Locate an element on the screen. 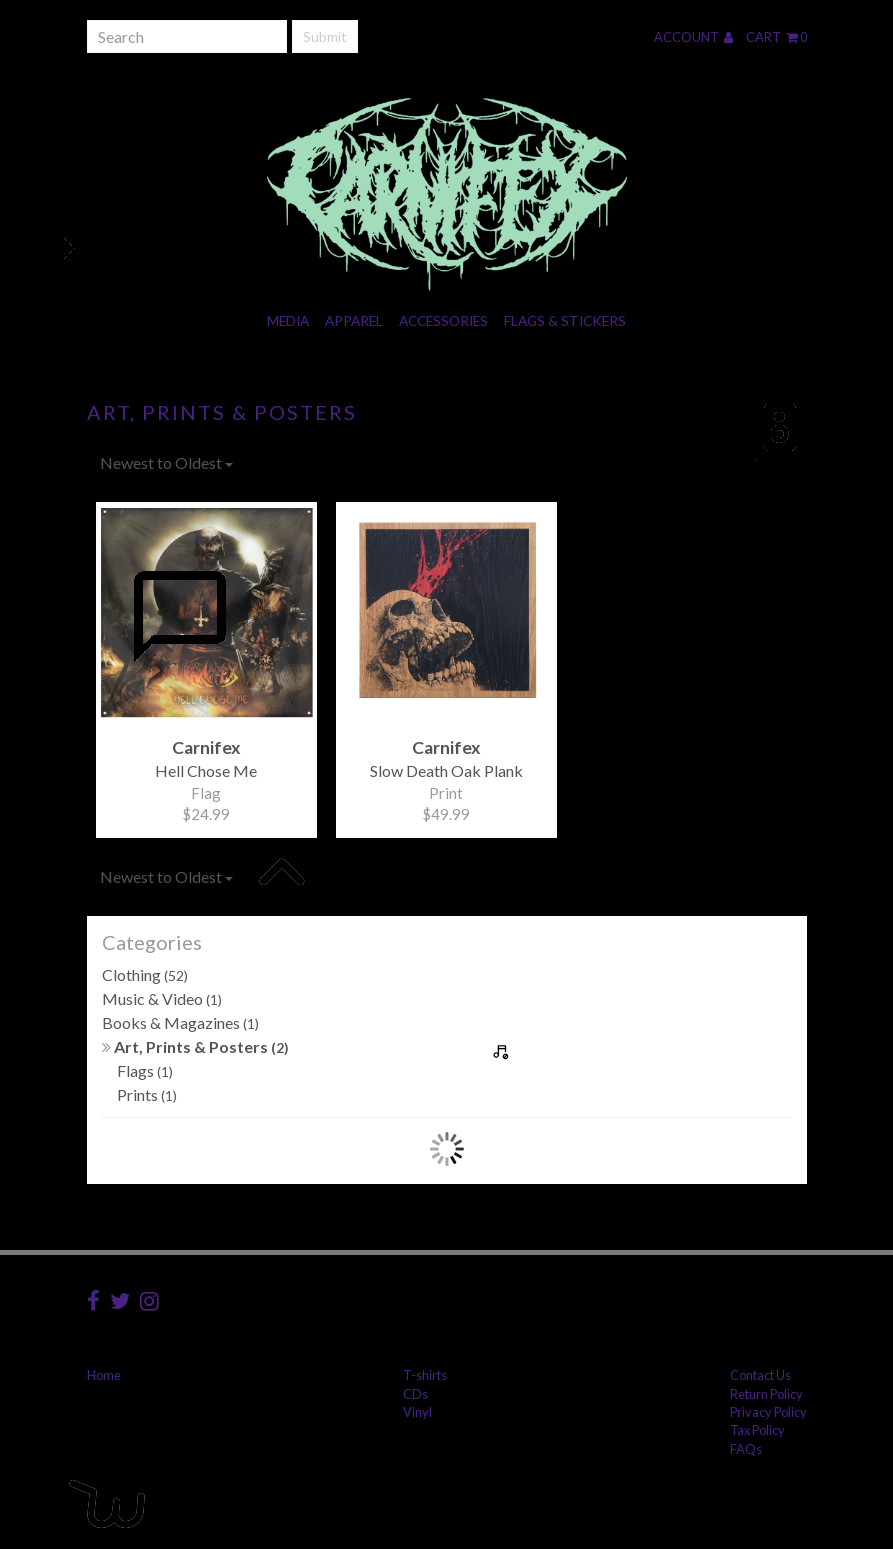  open the Wish shopping app is located at coordinates (107, 1504).